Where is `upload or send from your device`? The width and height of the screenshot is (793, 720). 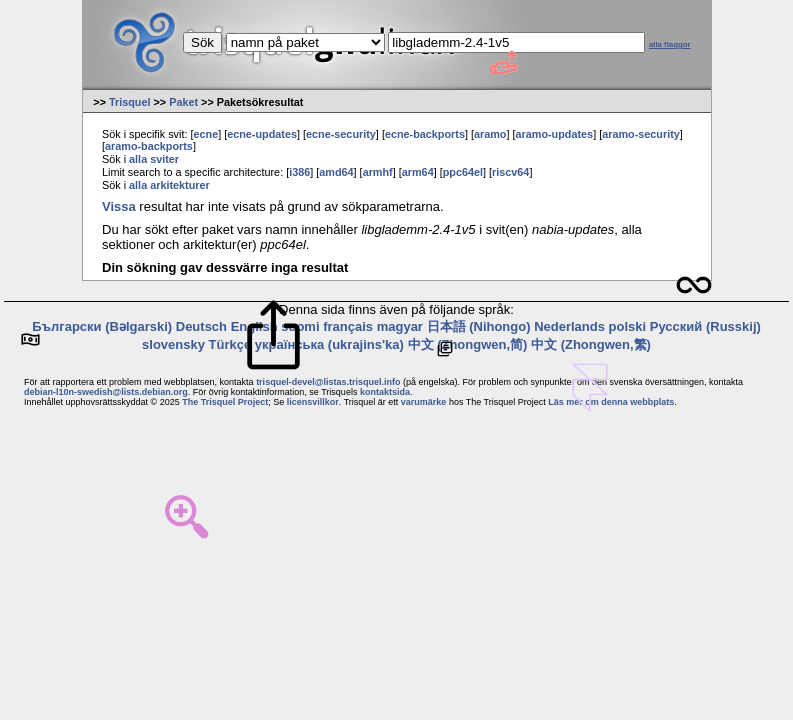 upload or send from your device is located at coordinates (504, 63).